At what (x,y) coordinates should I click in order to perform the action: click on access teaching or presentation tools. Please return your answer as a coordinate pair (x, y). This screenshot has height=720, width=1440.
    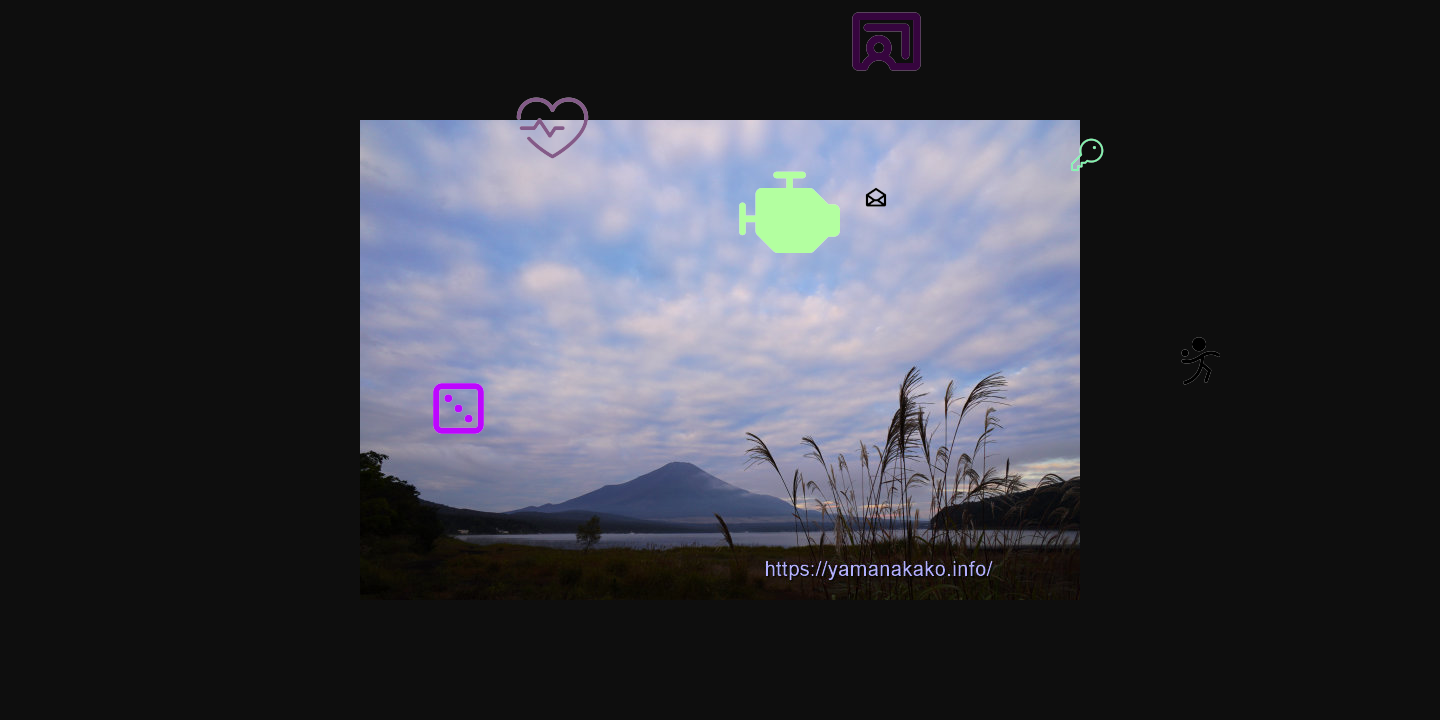
    Looking at the image, I should click on (886, 41).